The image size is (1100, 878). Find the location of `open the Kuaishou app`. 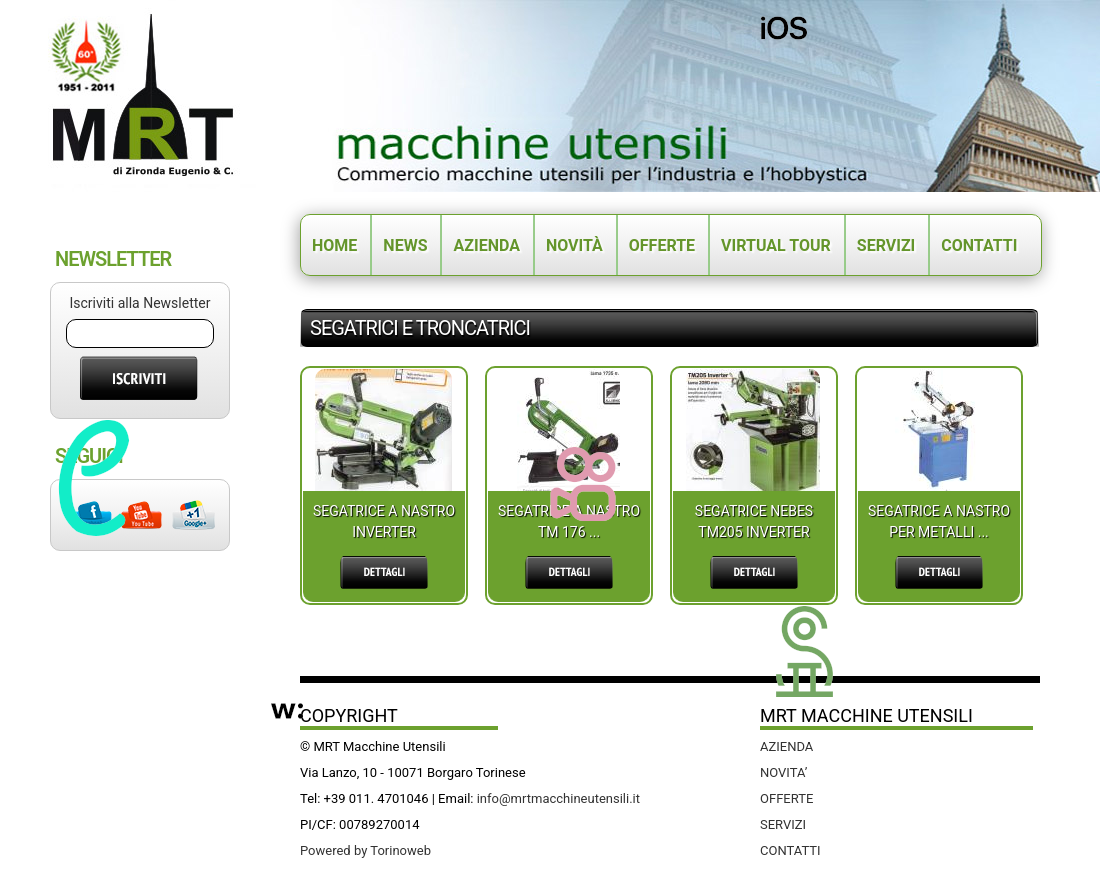

open the Kuaishou app is located at coordinates (583, 484).